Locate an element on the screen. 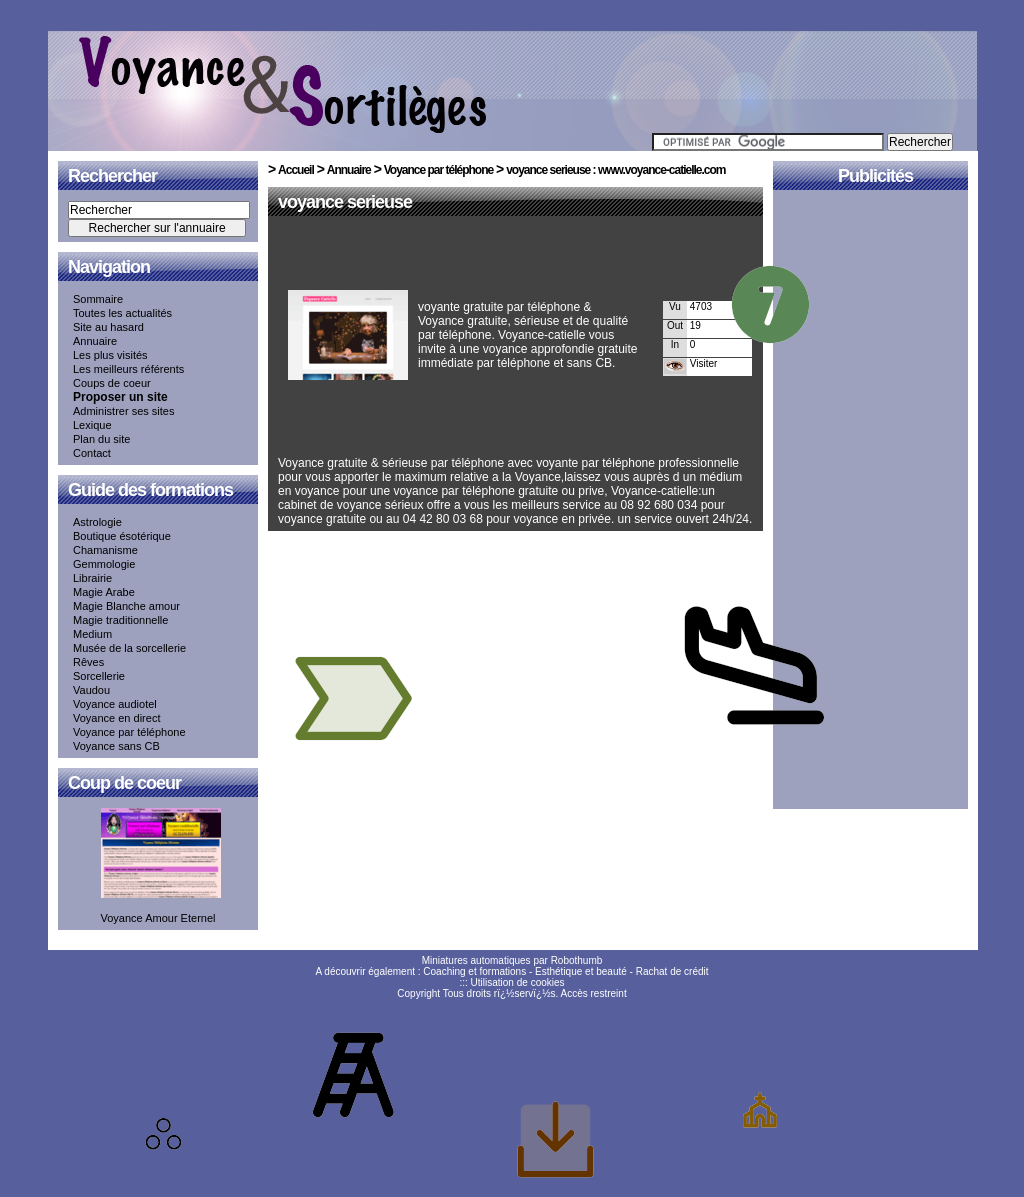 The height and width of the screenshot is (1197, 1024). access tools or equipment section is located at coordinates (355, 1075).